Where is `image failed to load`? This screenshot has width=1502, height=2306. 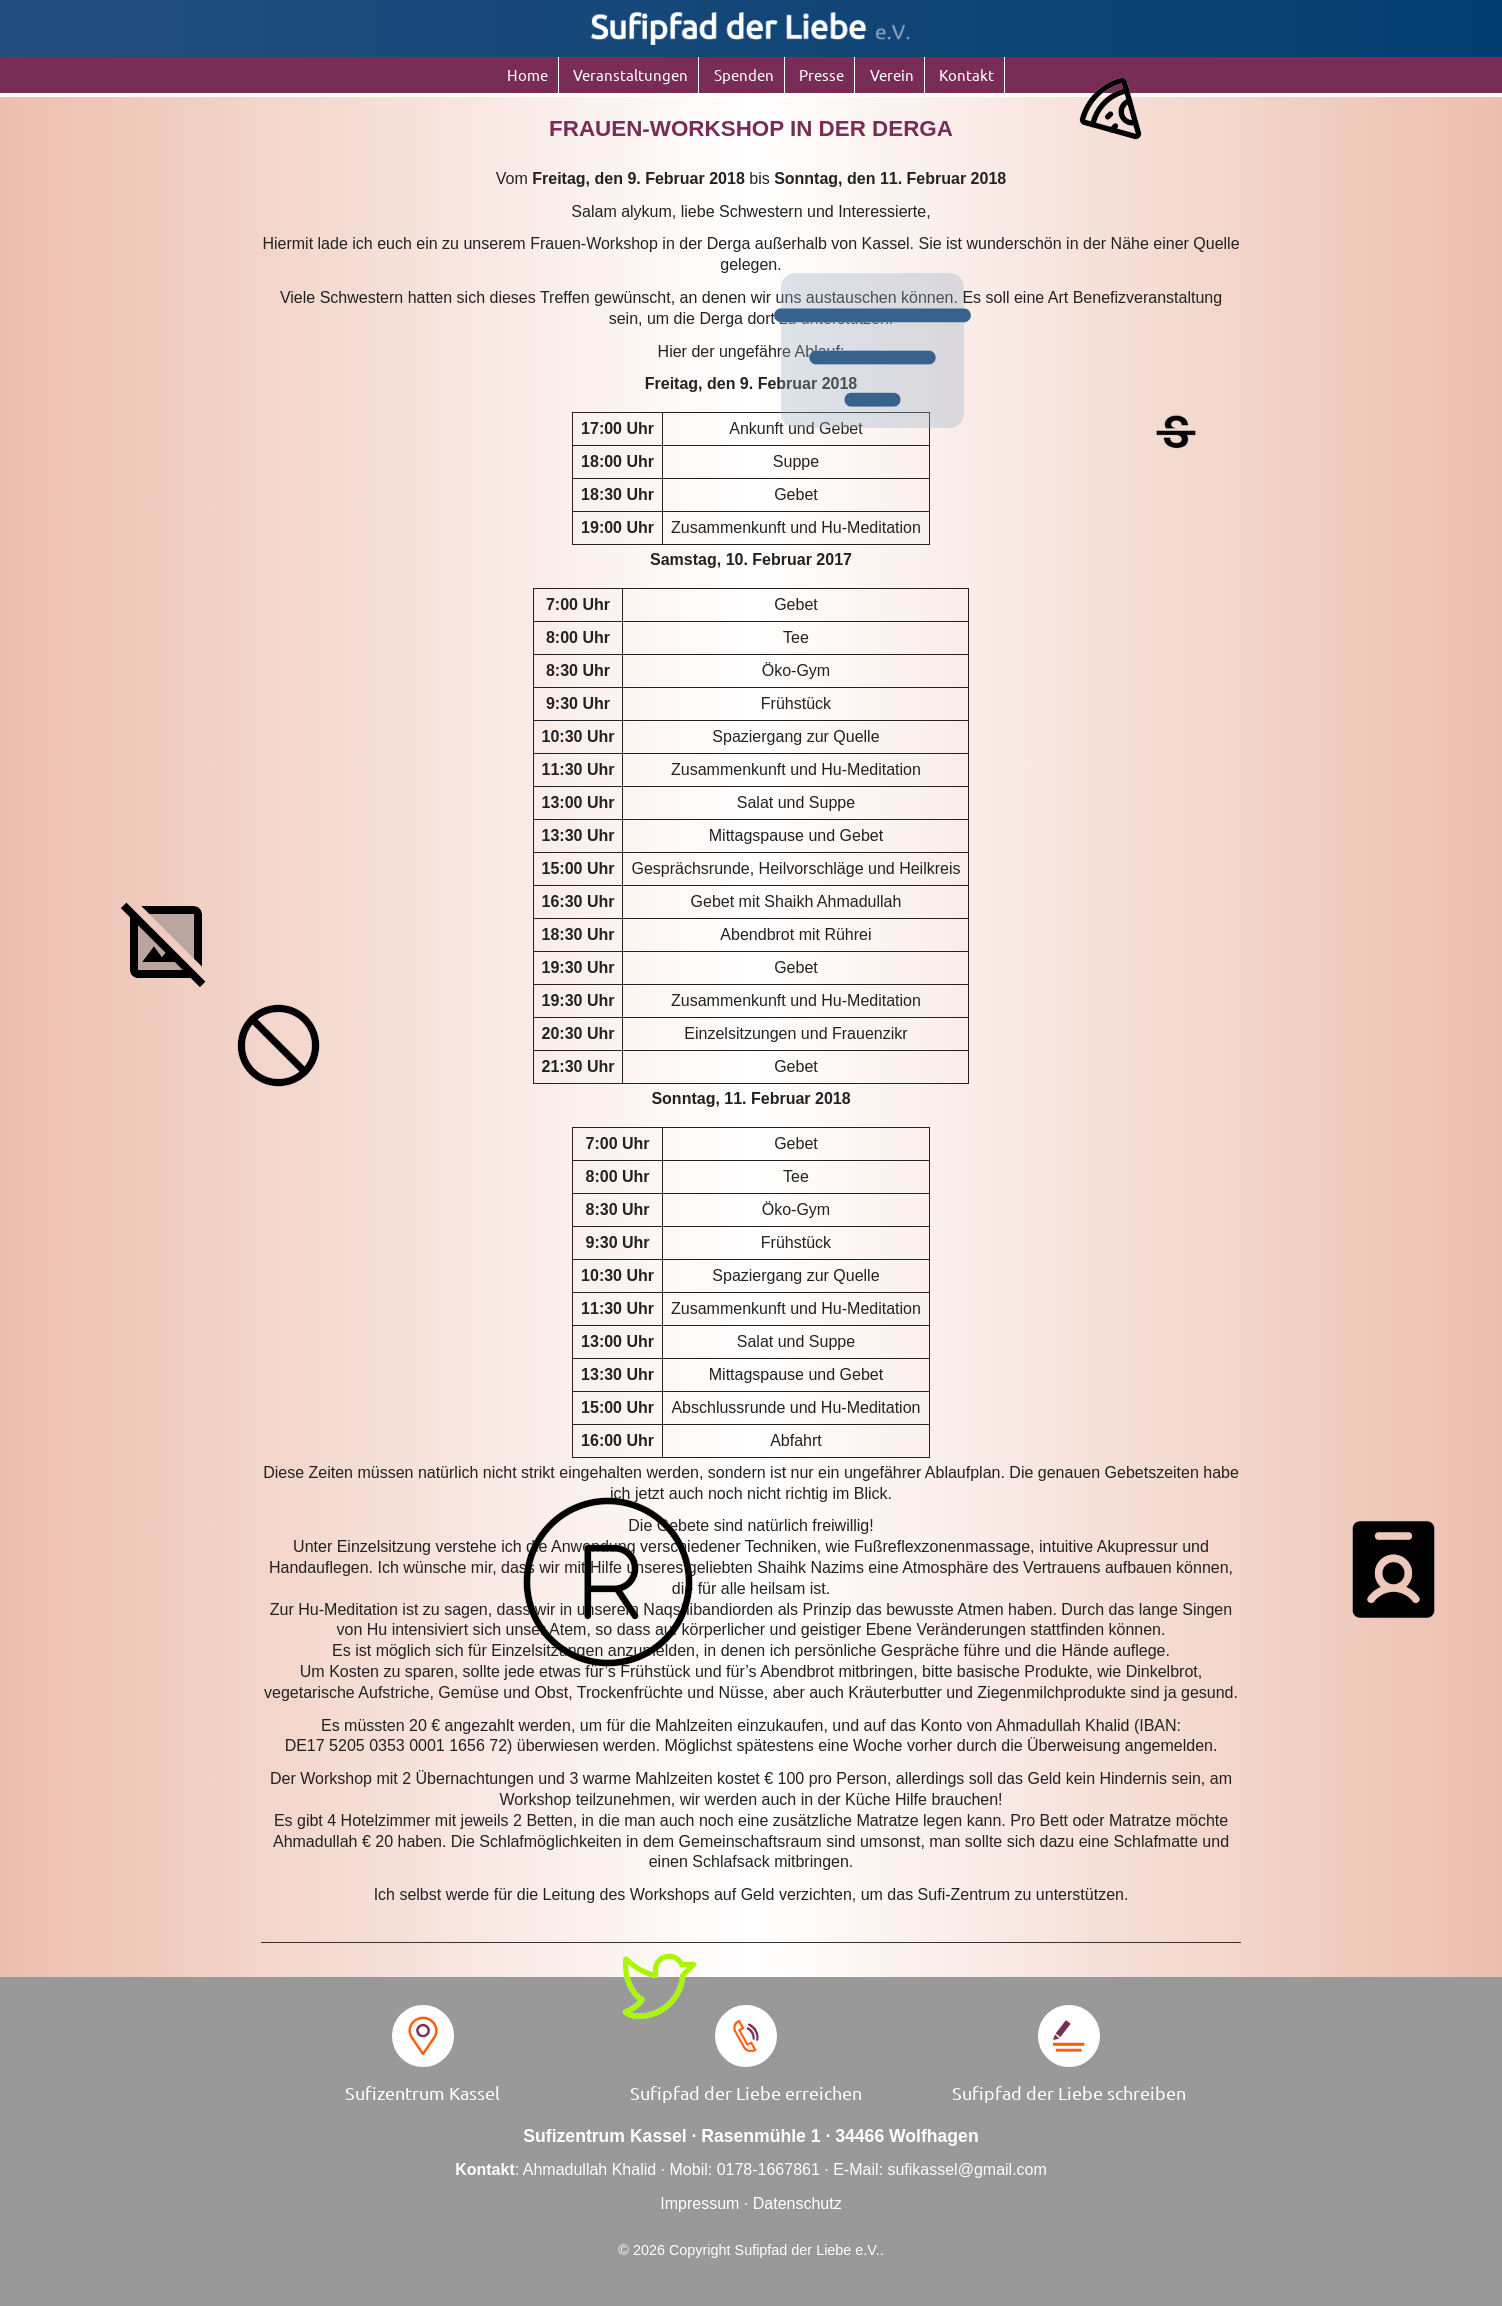
image failed to load is located at coordinates (166, 942).